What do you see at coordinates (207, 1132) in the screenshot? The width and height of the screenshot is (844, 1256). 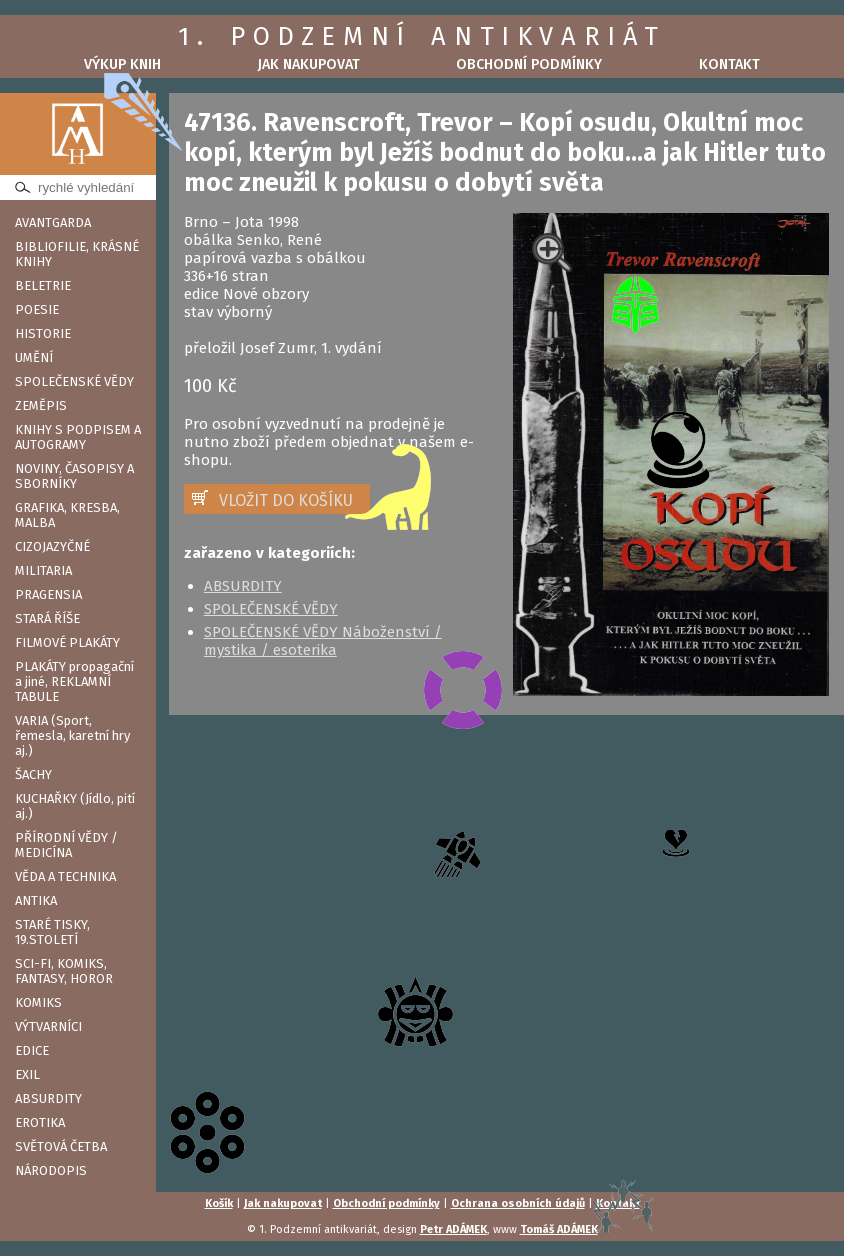 I see `select chaingun weapon in game` at bounding box center [207, 1132].